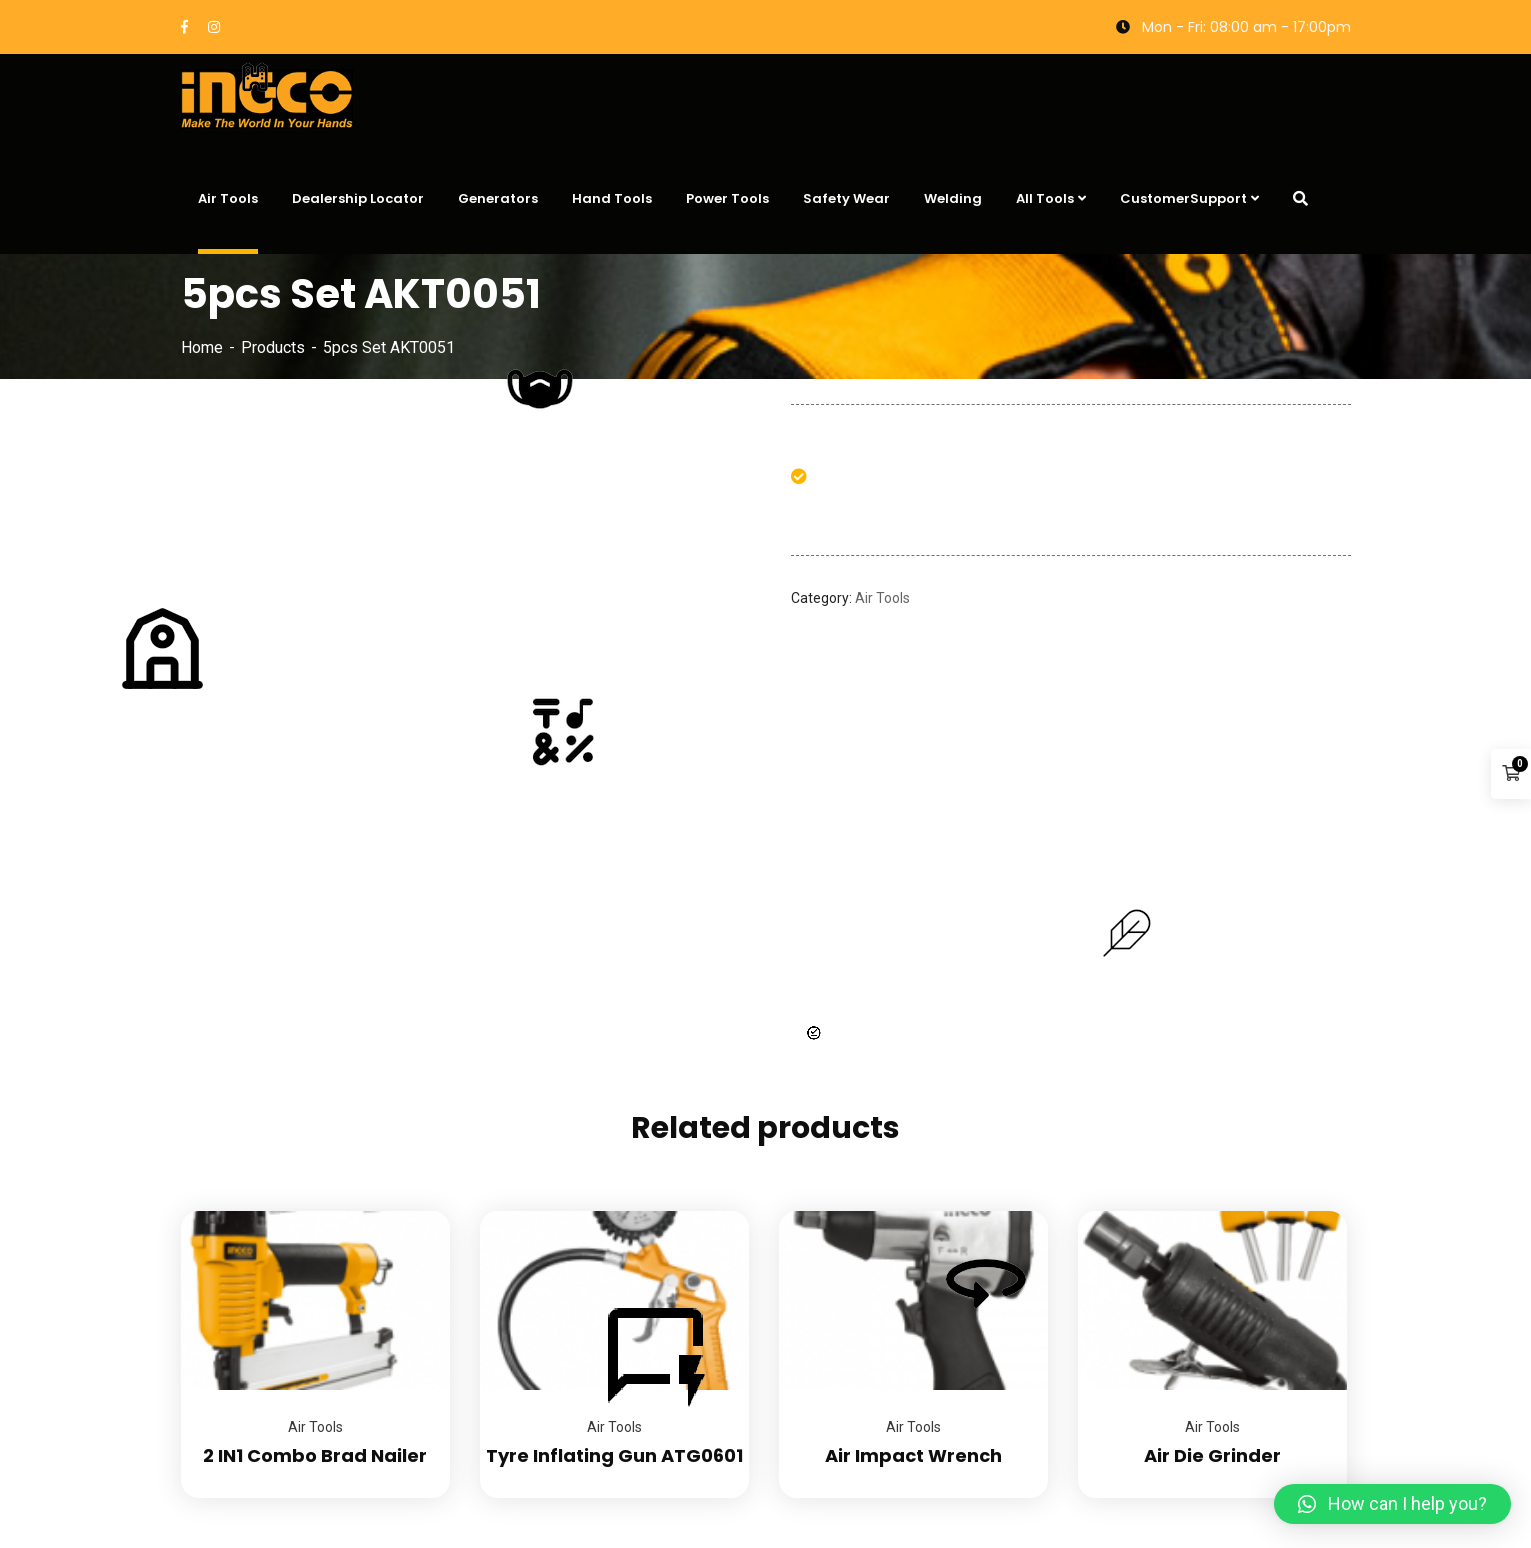 The image size is (1531, 1548). I want to click on view 360-degree panorama or image, so click(986, 1279).